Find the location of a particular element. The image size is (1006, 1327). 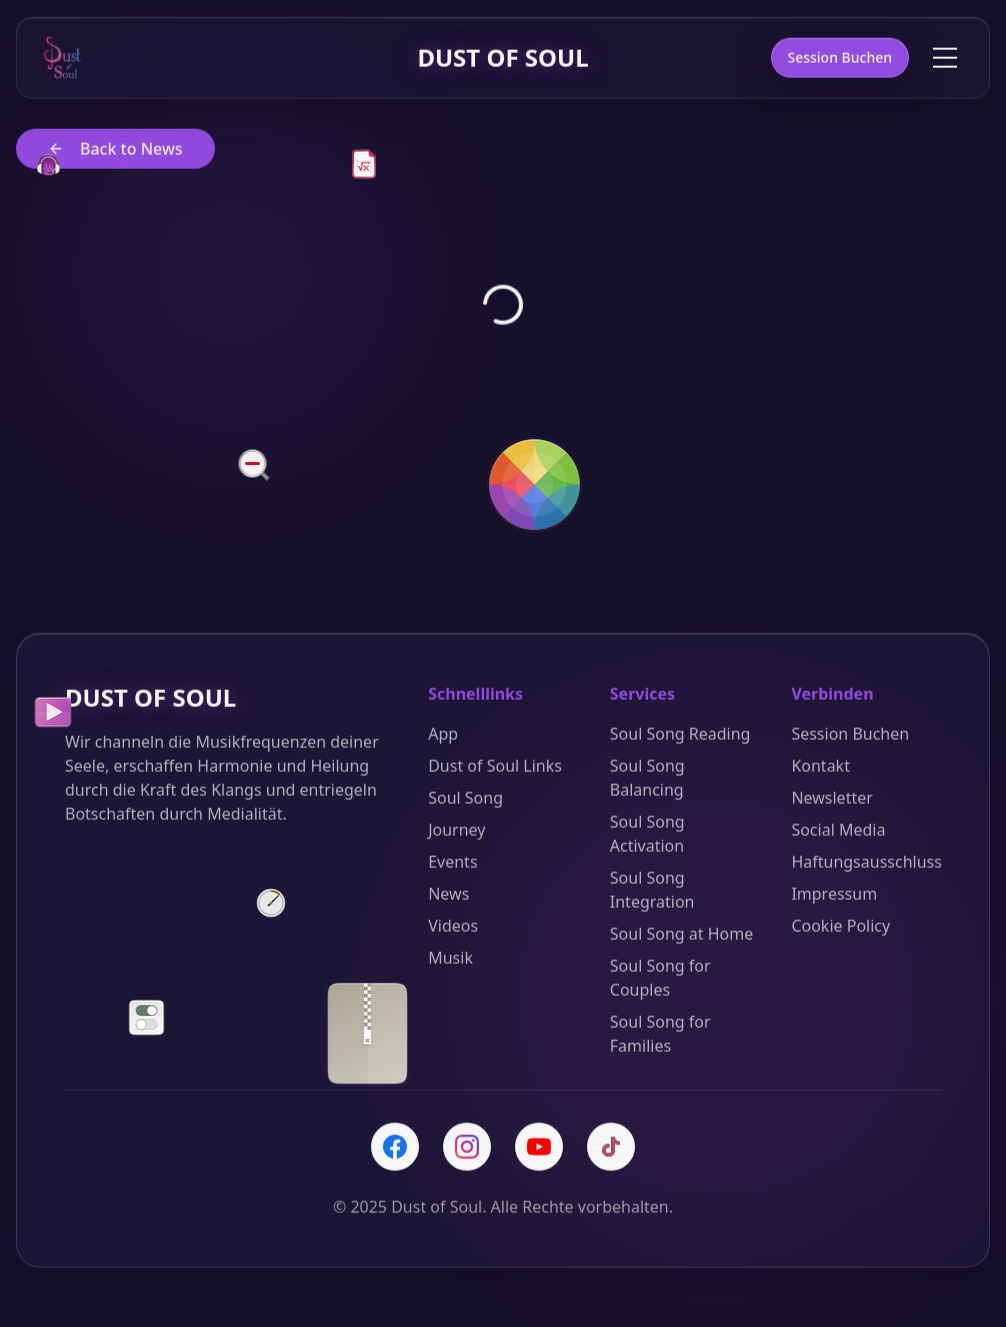

open multimedia or media player app is located at coordinates (53, 712).